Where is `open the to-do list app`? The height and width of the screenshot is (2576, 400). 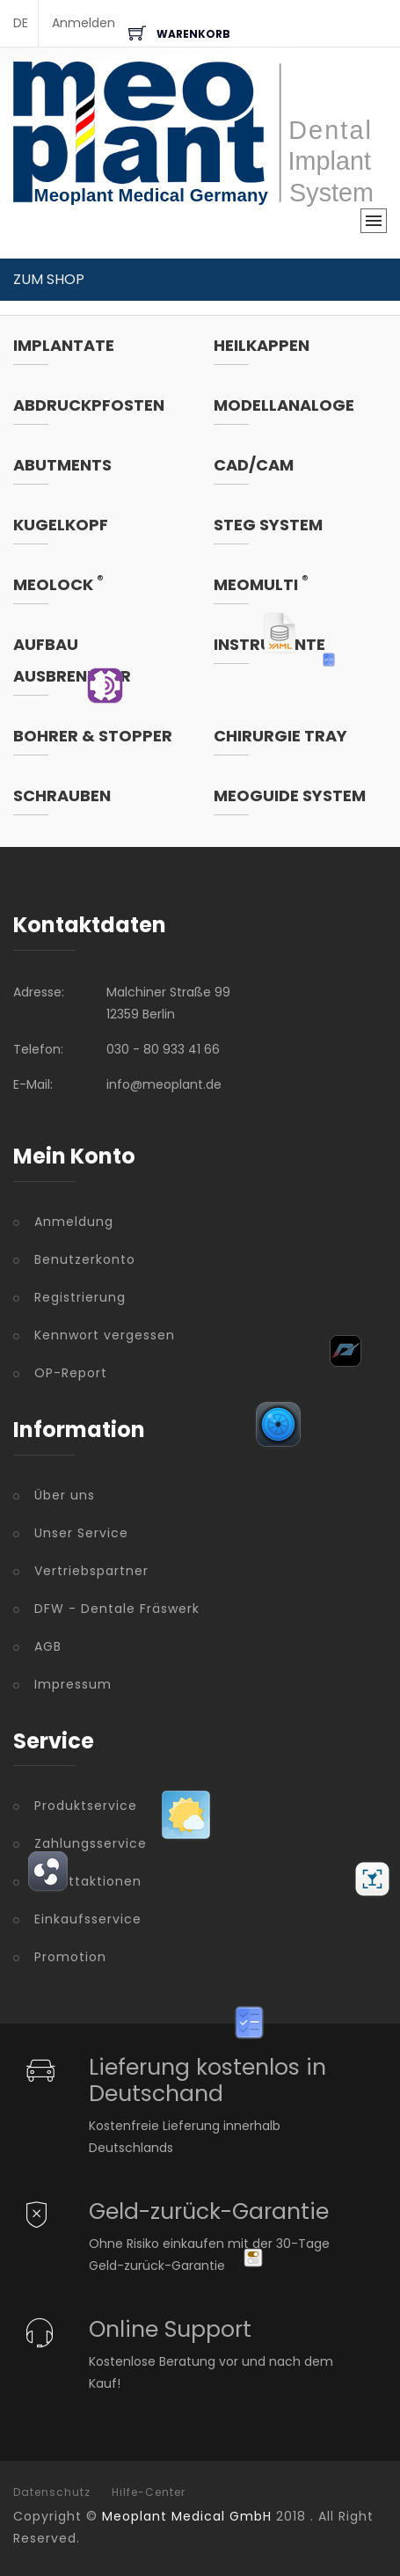 open the to-do list app is located at coordinates (249, 2022).